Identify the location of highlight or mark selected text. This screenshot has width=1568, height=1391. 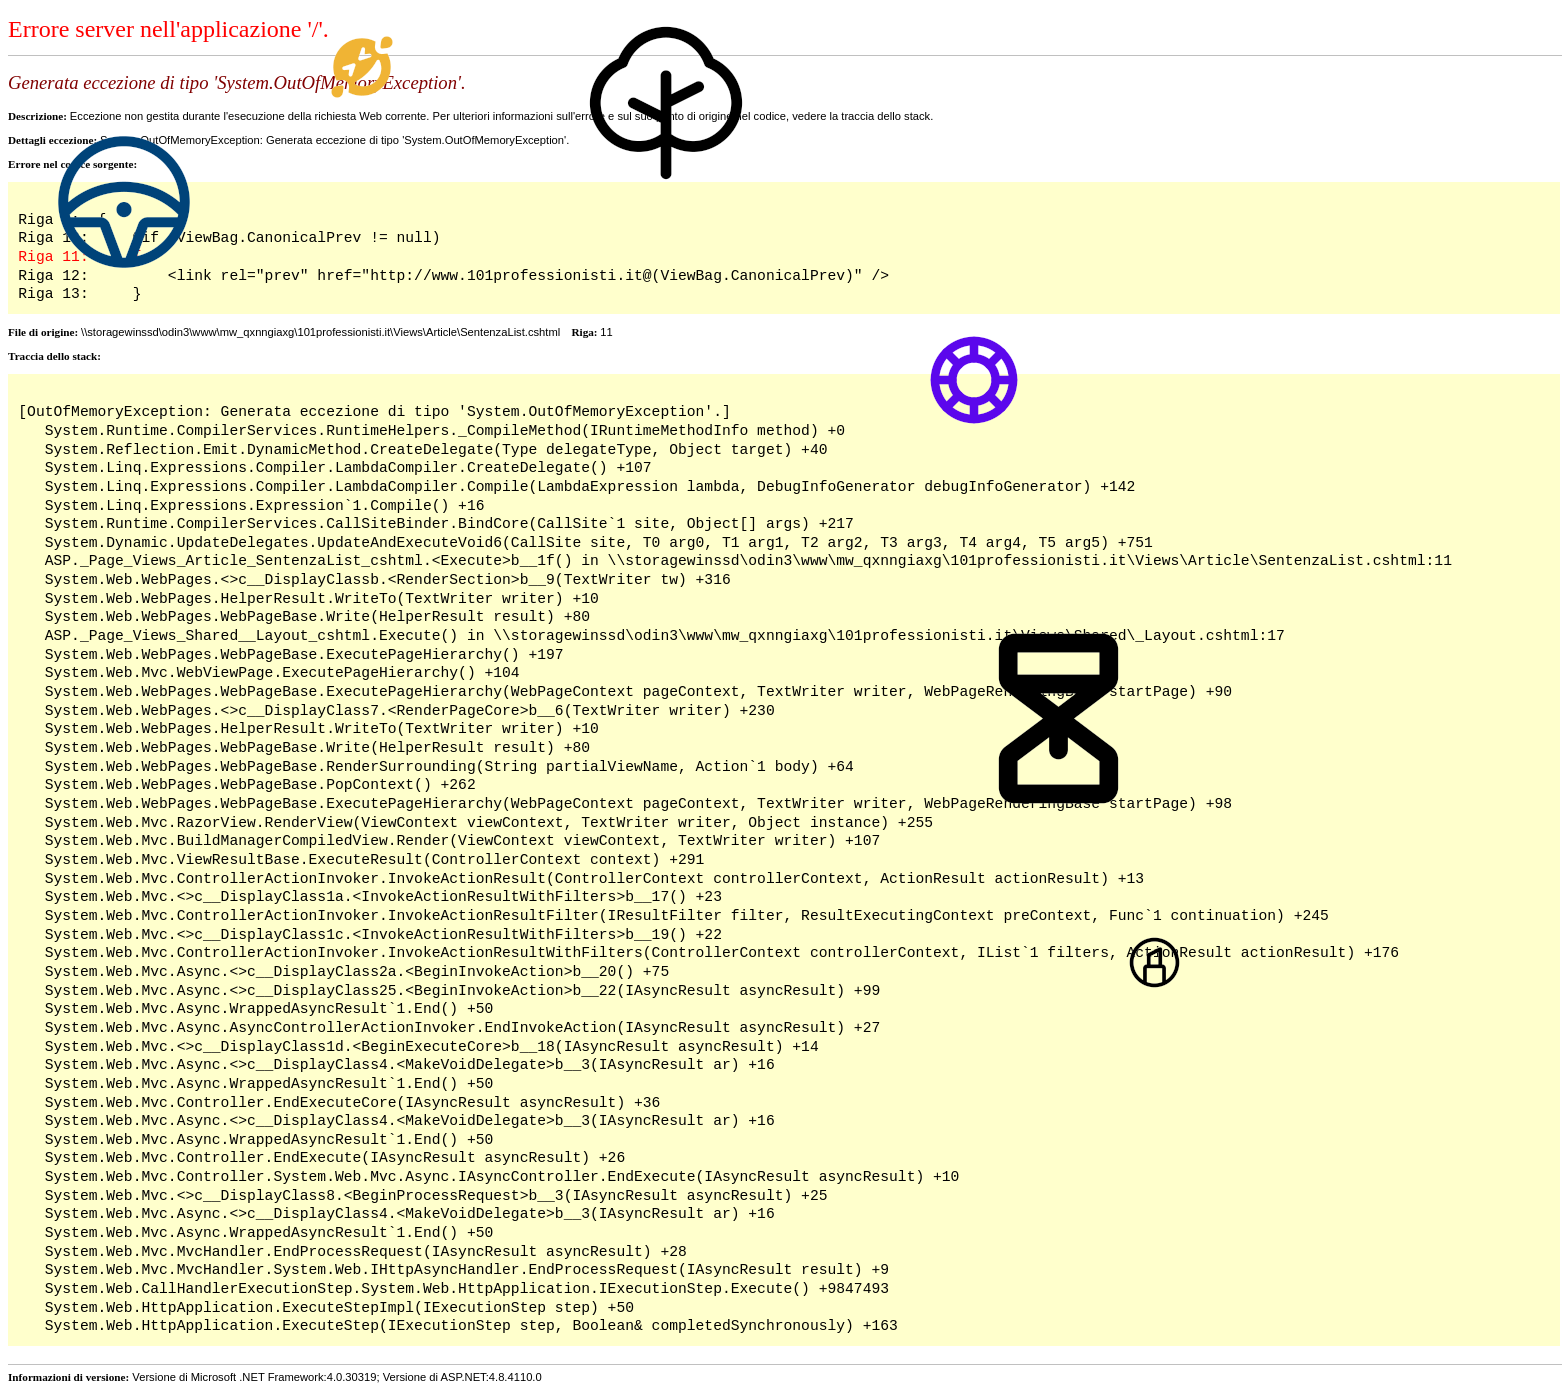
(1154, 962).